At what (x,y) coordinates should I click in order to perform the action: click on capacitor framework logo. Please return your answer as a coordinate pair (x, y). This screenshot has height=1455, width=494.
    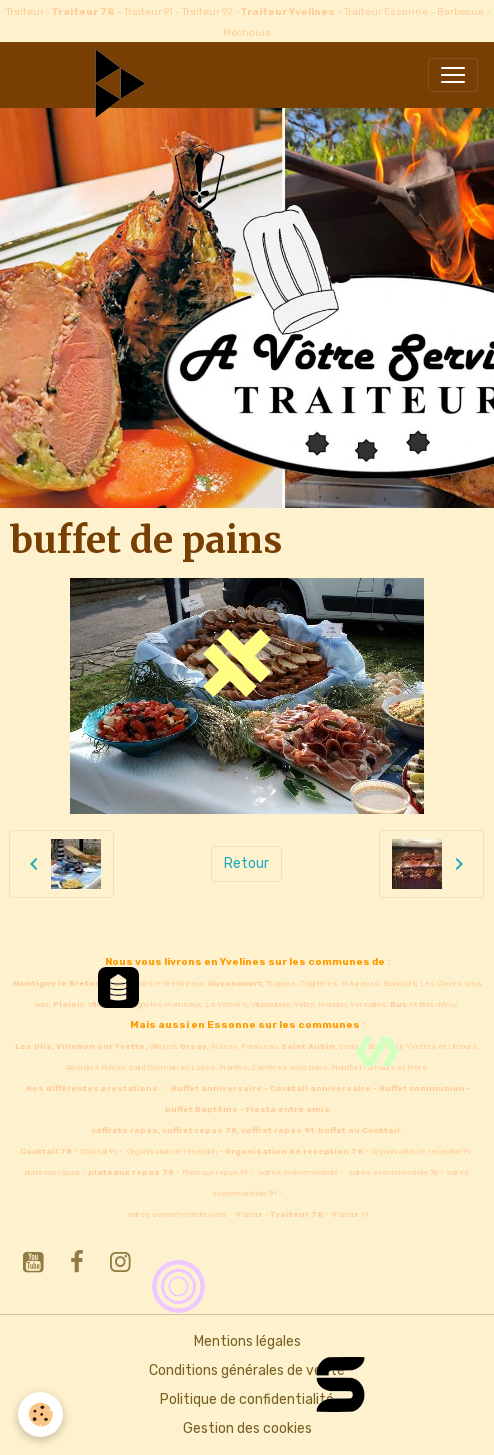
    Looking at the image, I should click on (237, 663).